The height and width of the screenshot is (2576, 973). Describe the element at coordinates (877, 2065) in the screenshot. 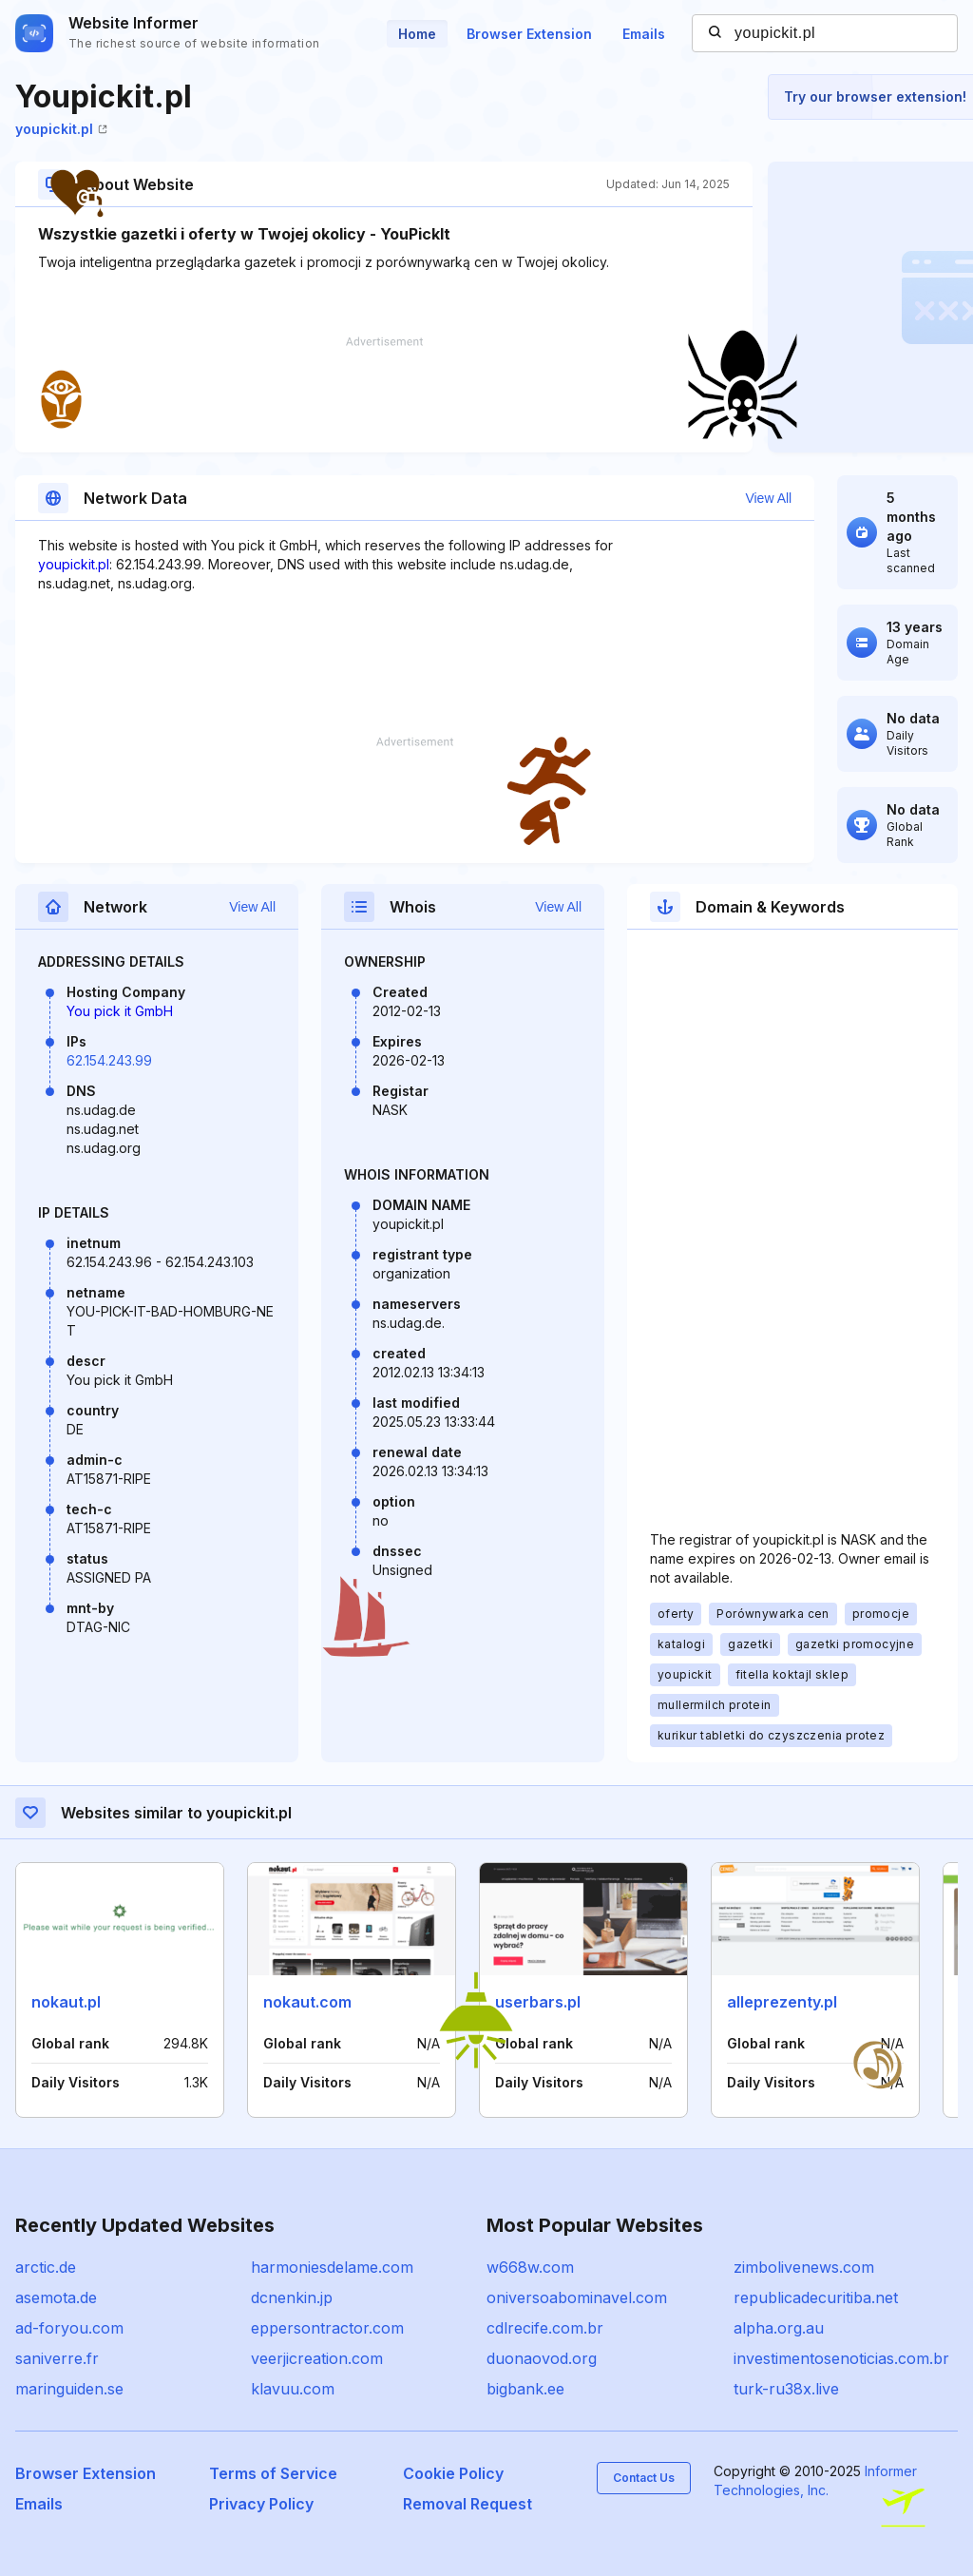

I see `cast a music-based spell or ability` at that location.